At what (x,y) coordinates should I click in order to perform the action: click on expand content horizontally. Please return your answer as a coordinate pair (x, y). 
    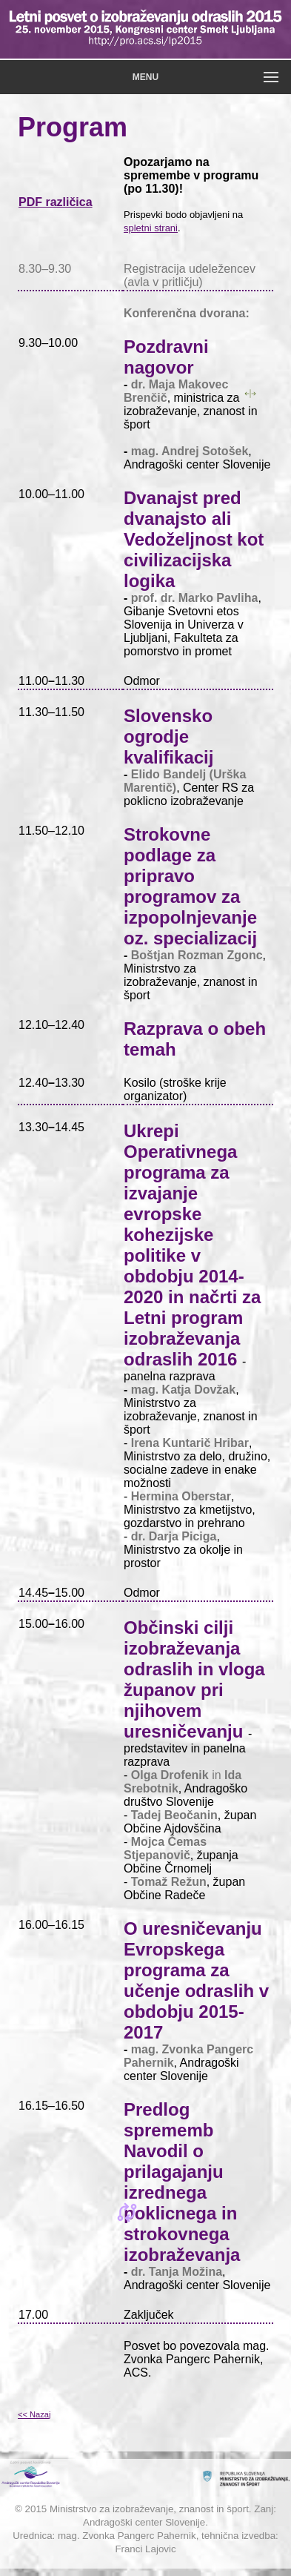
    Looking at the image, I should click on (250, 394).